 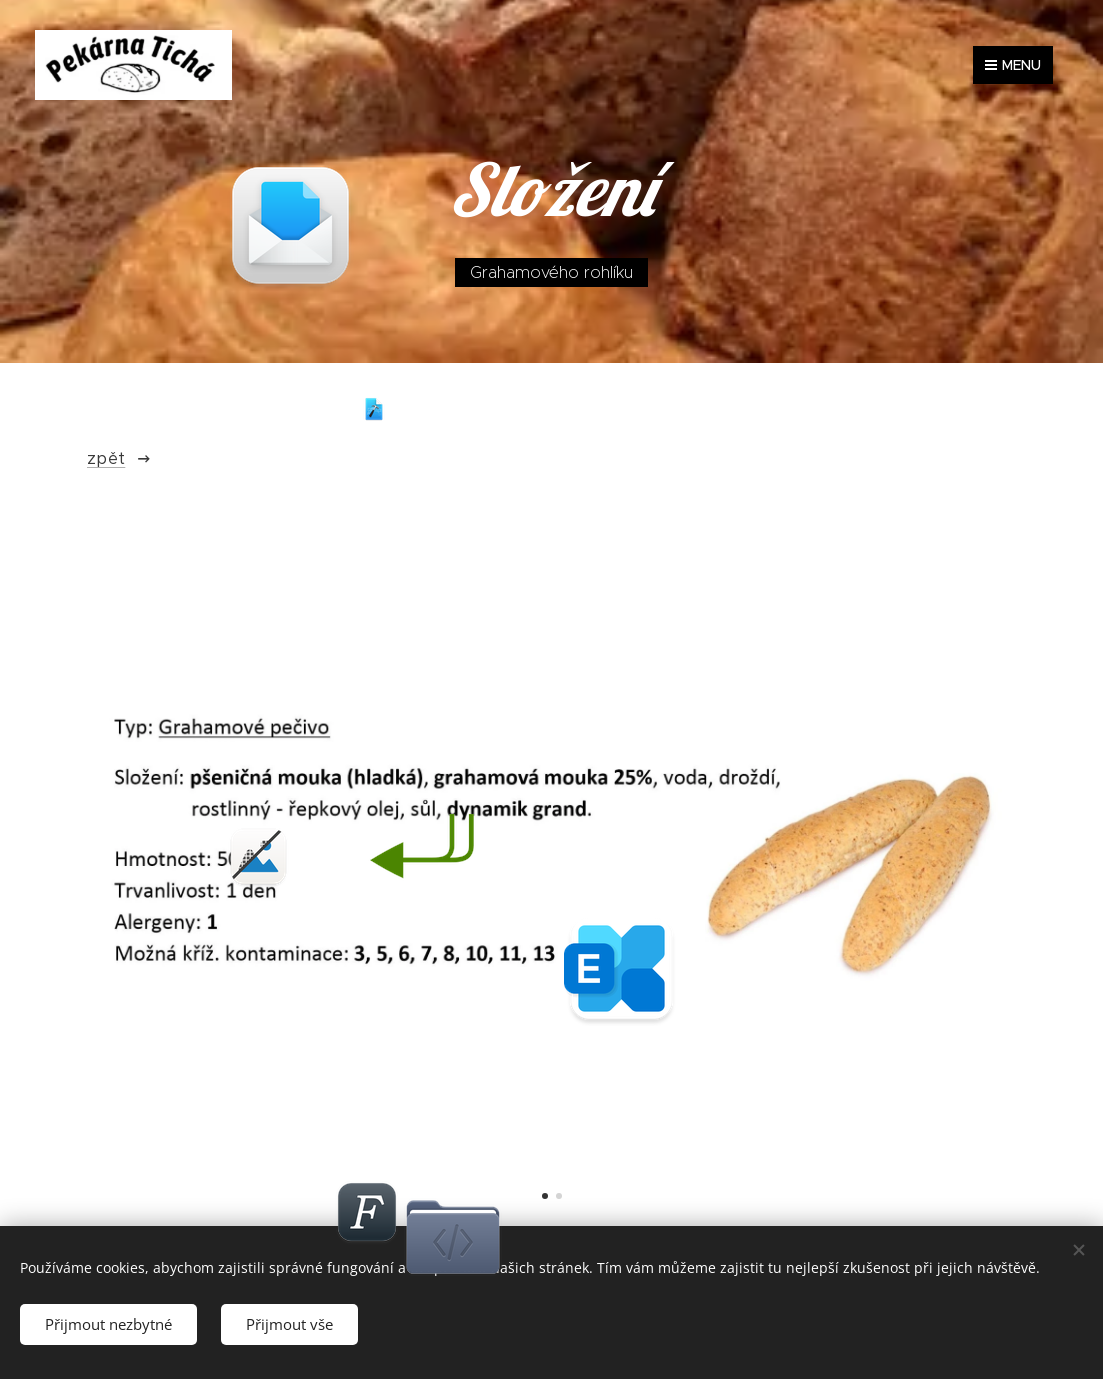 I want to click on open bitmap2component application, so click(x=258, y=856).